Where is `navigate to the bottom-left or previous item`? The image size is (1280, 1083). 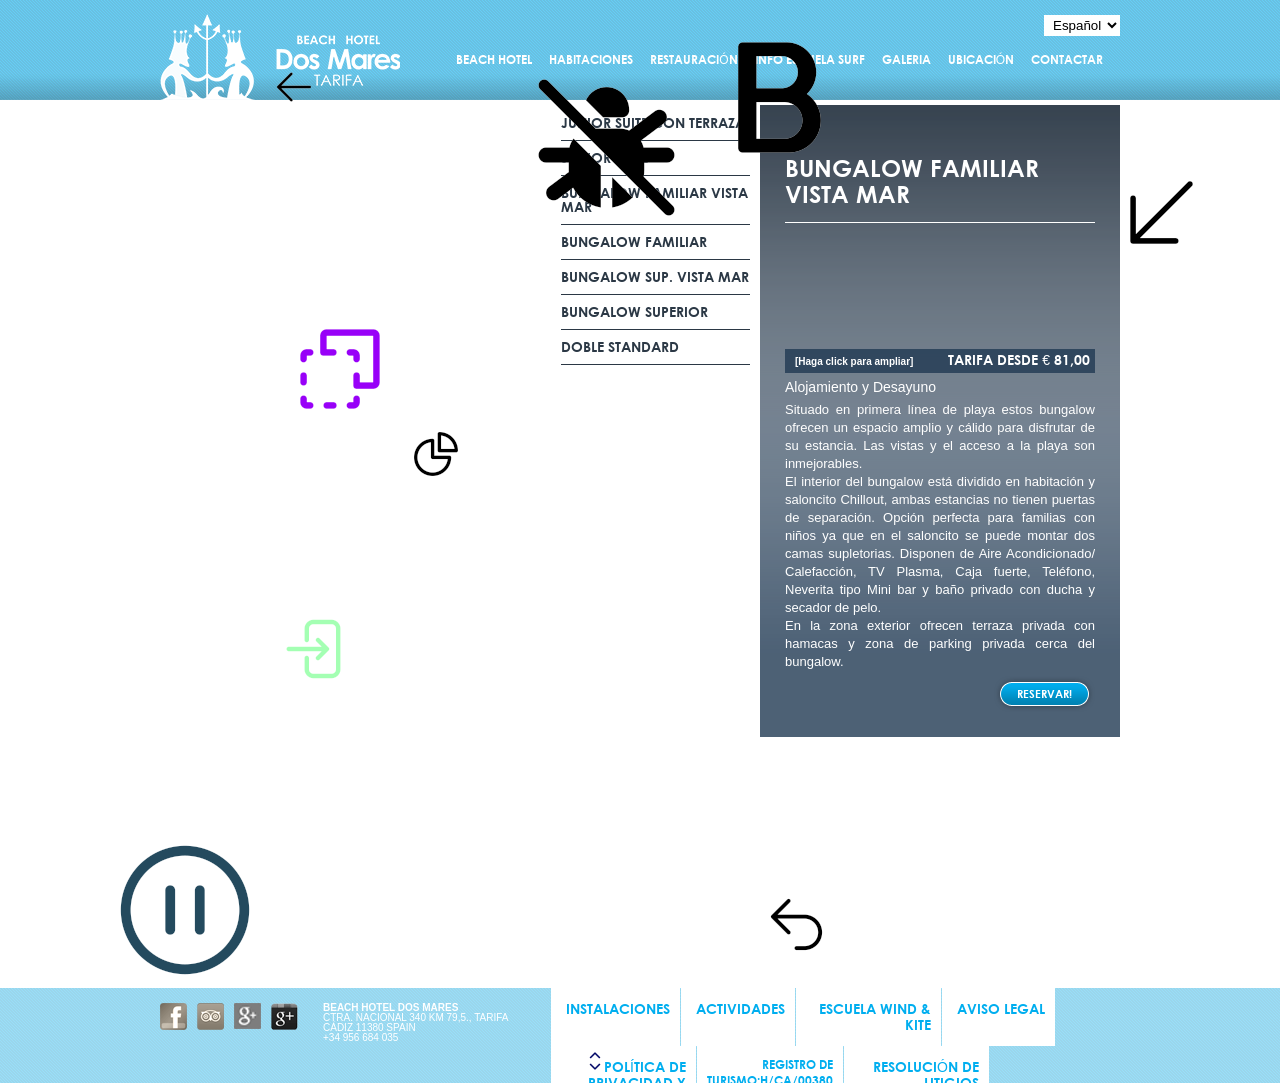 navigate to the bottom-left or previous item is located at coordinates (1161, 212).